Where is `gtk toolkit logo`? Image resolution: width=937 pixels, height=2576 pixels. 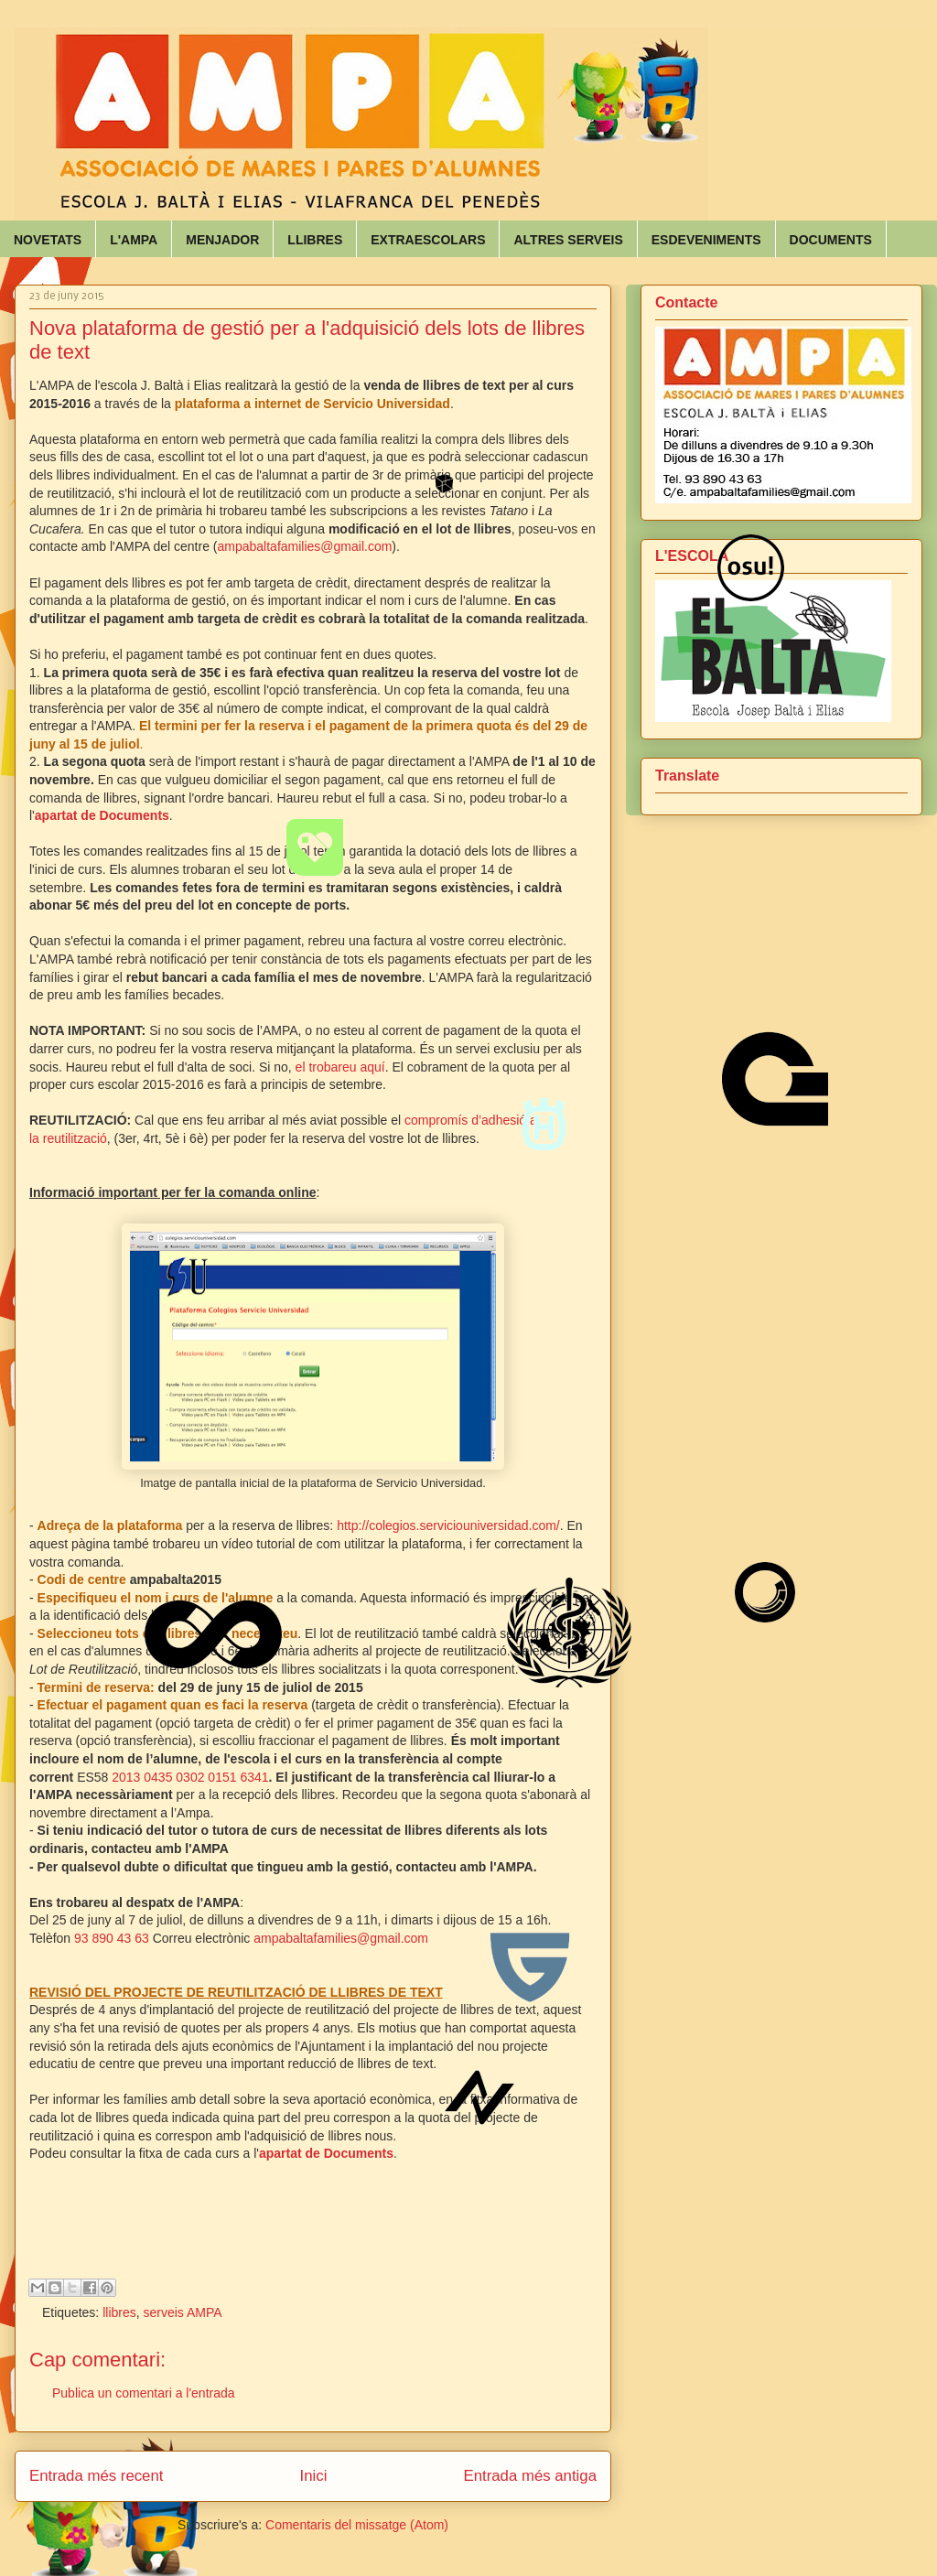 gtk toolkit logo is located at coordinates (444, 483).